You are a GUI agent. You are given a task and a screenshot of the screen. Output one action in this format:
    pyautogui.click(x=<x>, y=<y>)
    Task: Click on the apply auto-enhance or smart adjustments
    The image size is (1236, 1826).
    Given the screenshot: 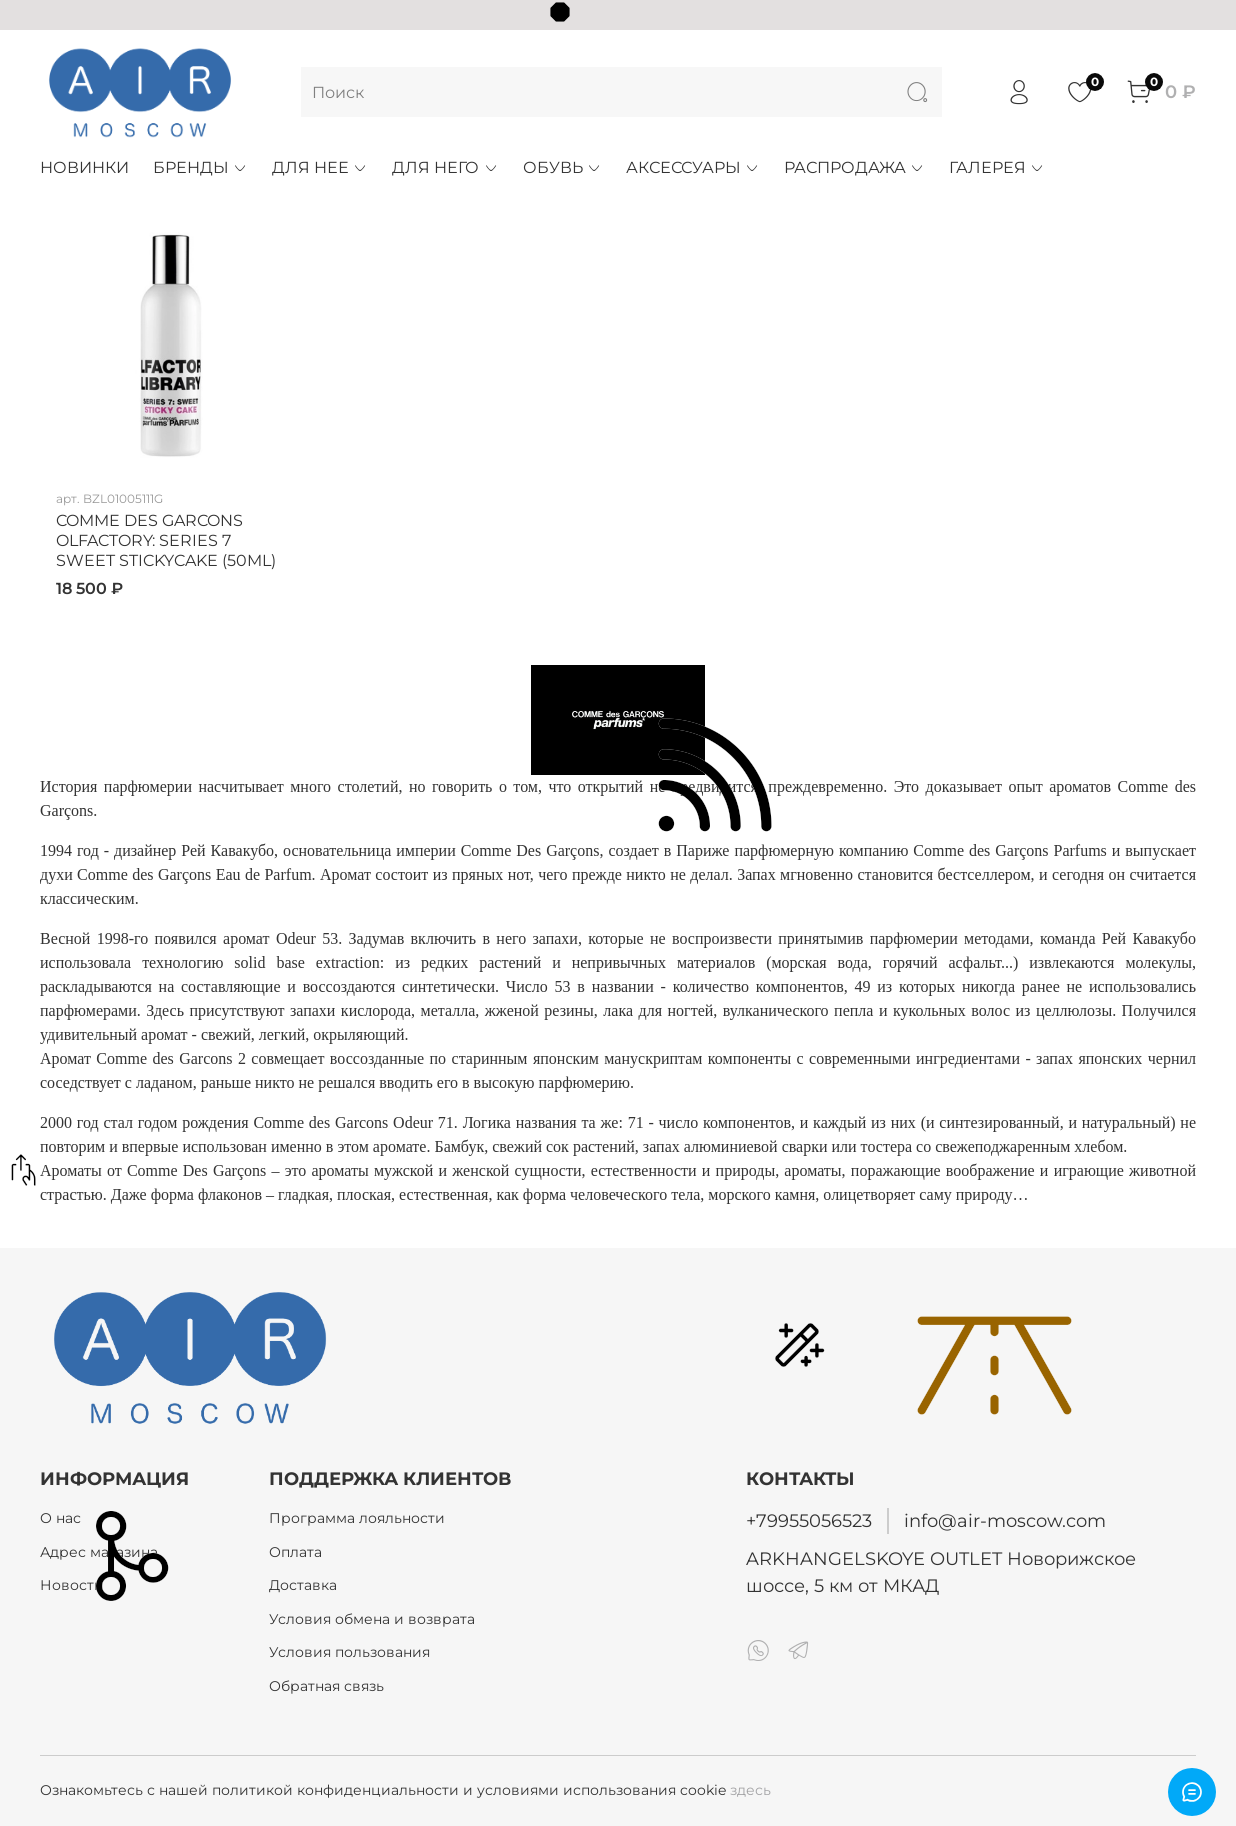 What is the action you would take?
    pyautogui.click(x=797, y=1345)
    